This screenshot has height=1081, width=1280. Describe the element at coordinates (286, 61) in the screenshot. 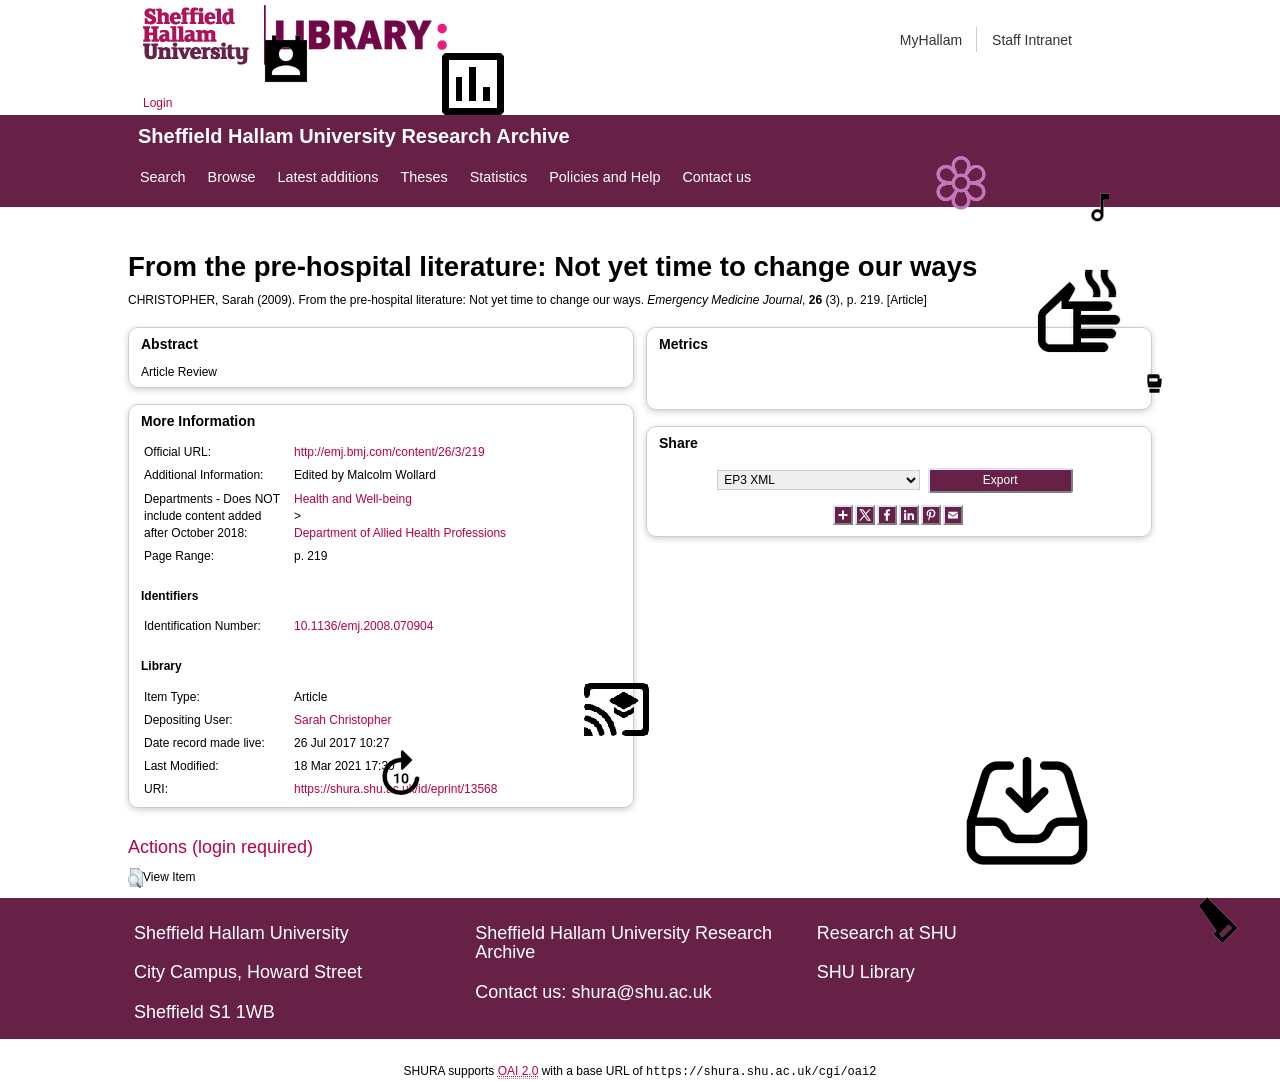

I see `view contact's calendar or schedule` at that location.